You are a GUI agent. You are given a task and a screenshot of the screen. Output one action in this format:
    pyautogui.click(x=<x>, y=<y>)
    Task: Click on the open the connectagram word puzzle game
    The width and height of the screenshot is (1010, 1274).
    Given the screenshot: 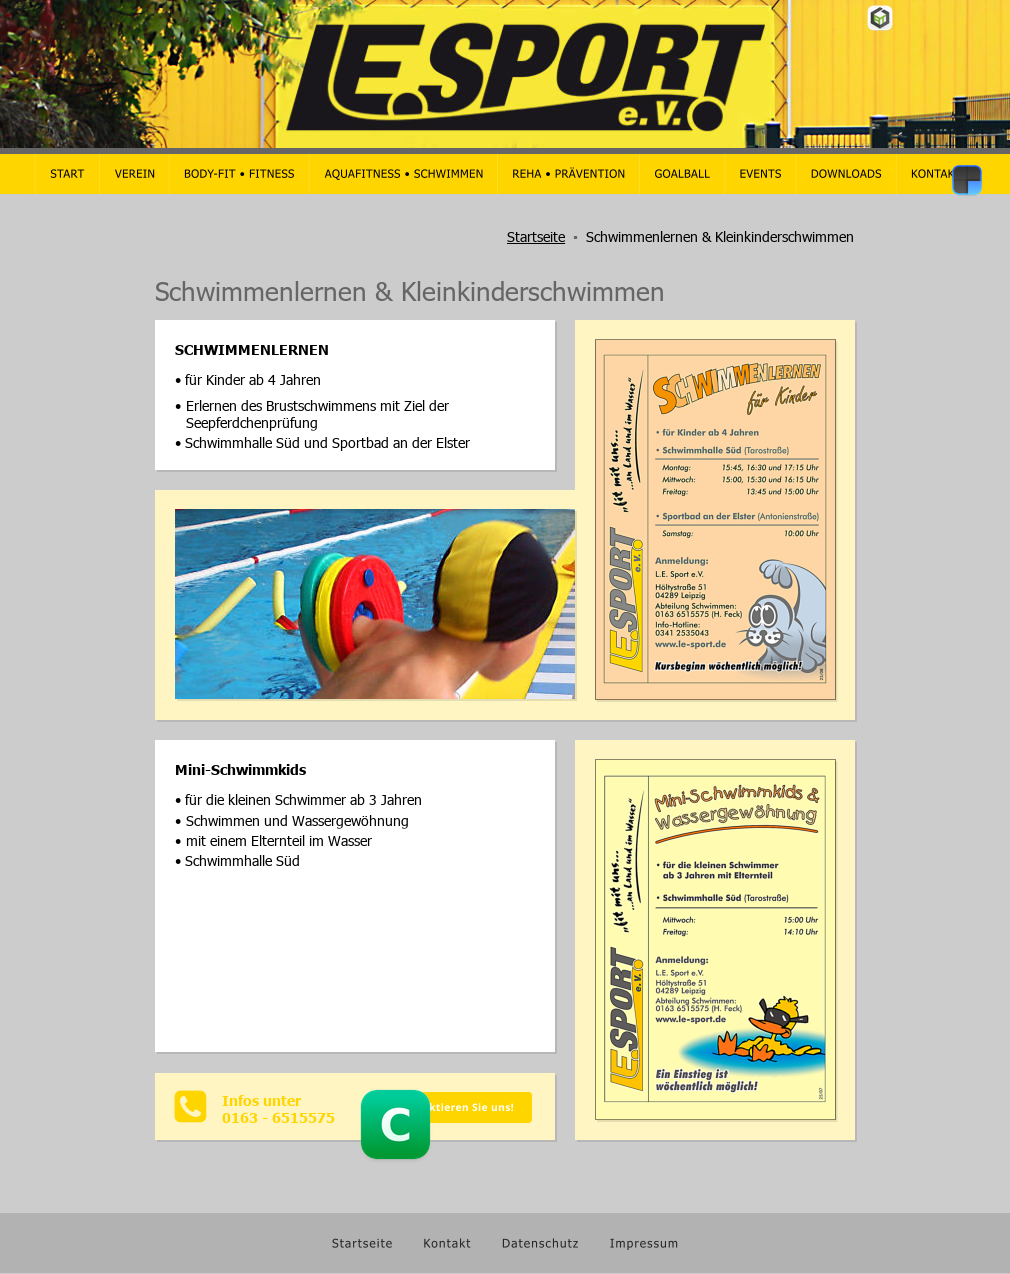 What is the action you would take?
    pyautogui.click(x=395, y=1124)
    